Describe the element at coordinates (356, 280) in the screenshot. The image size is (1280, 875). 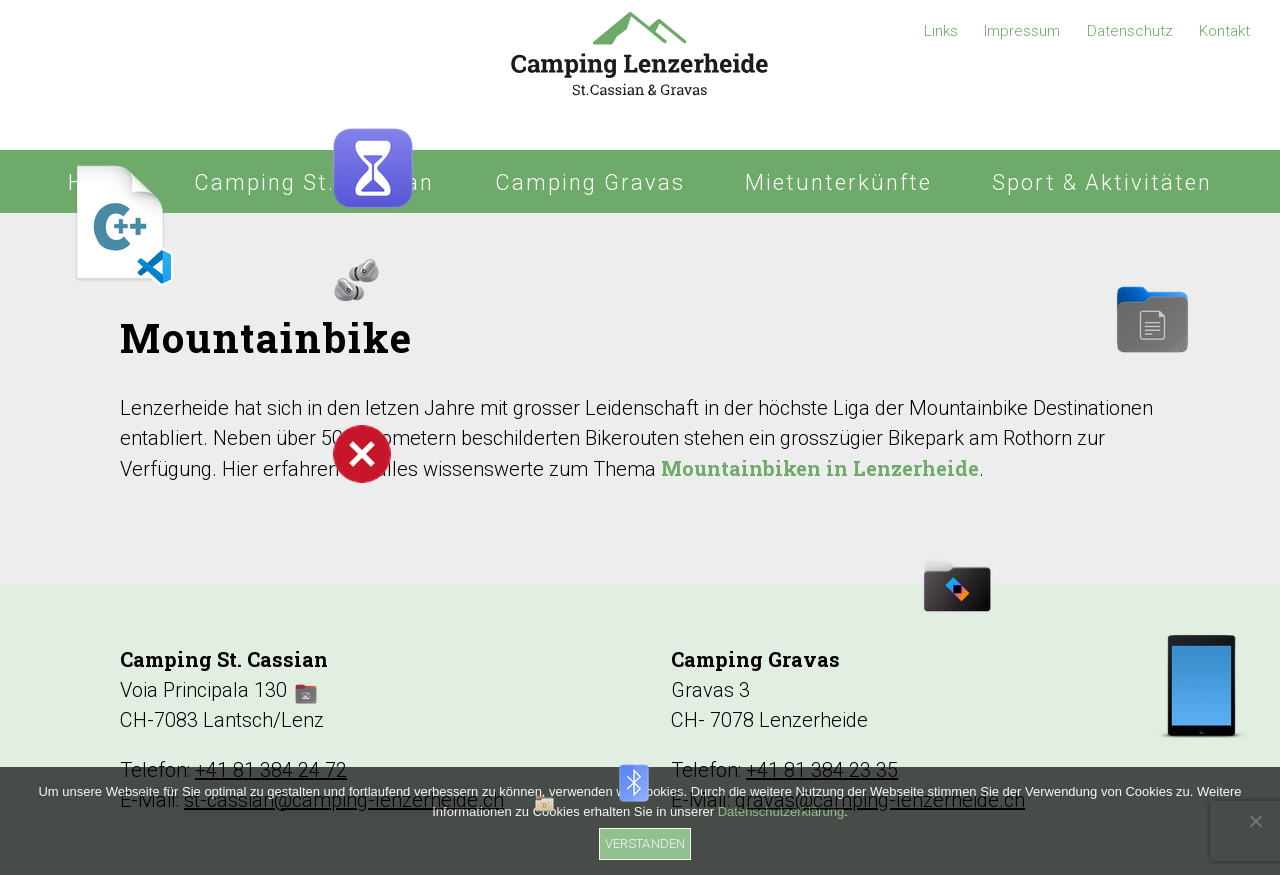
I see `connect beats studio buds via bluetooth` at that location.